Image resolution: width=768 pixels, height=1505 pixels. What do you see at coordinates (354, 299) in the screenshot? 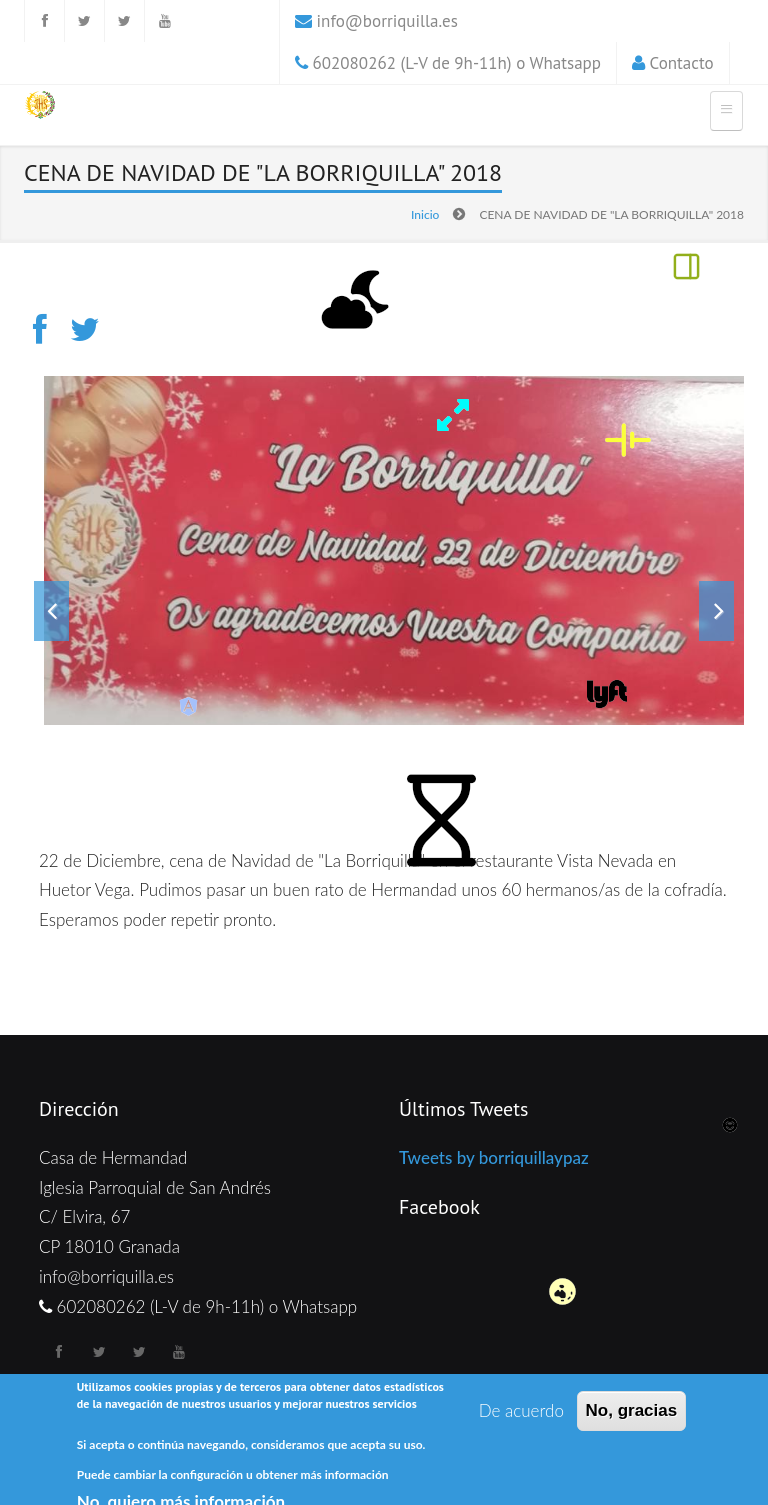
I see `indicates nighttime or evening weather conditions` at bounding box center [354, 299].